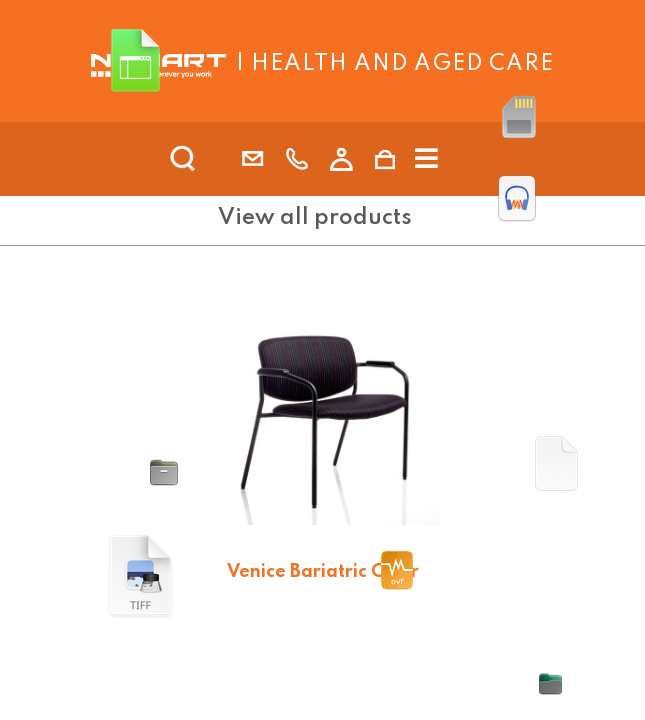 The height and width of the screenshot is (720, 645). Describe the element at coordinates (135, 61) in the screenshot. I see `a QML source code file` at that location.